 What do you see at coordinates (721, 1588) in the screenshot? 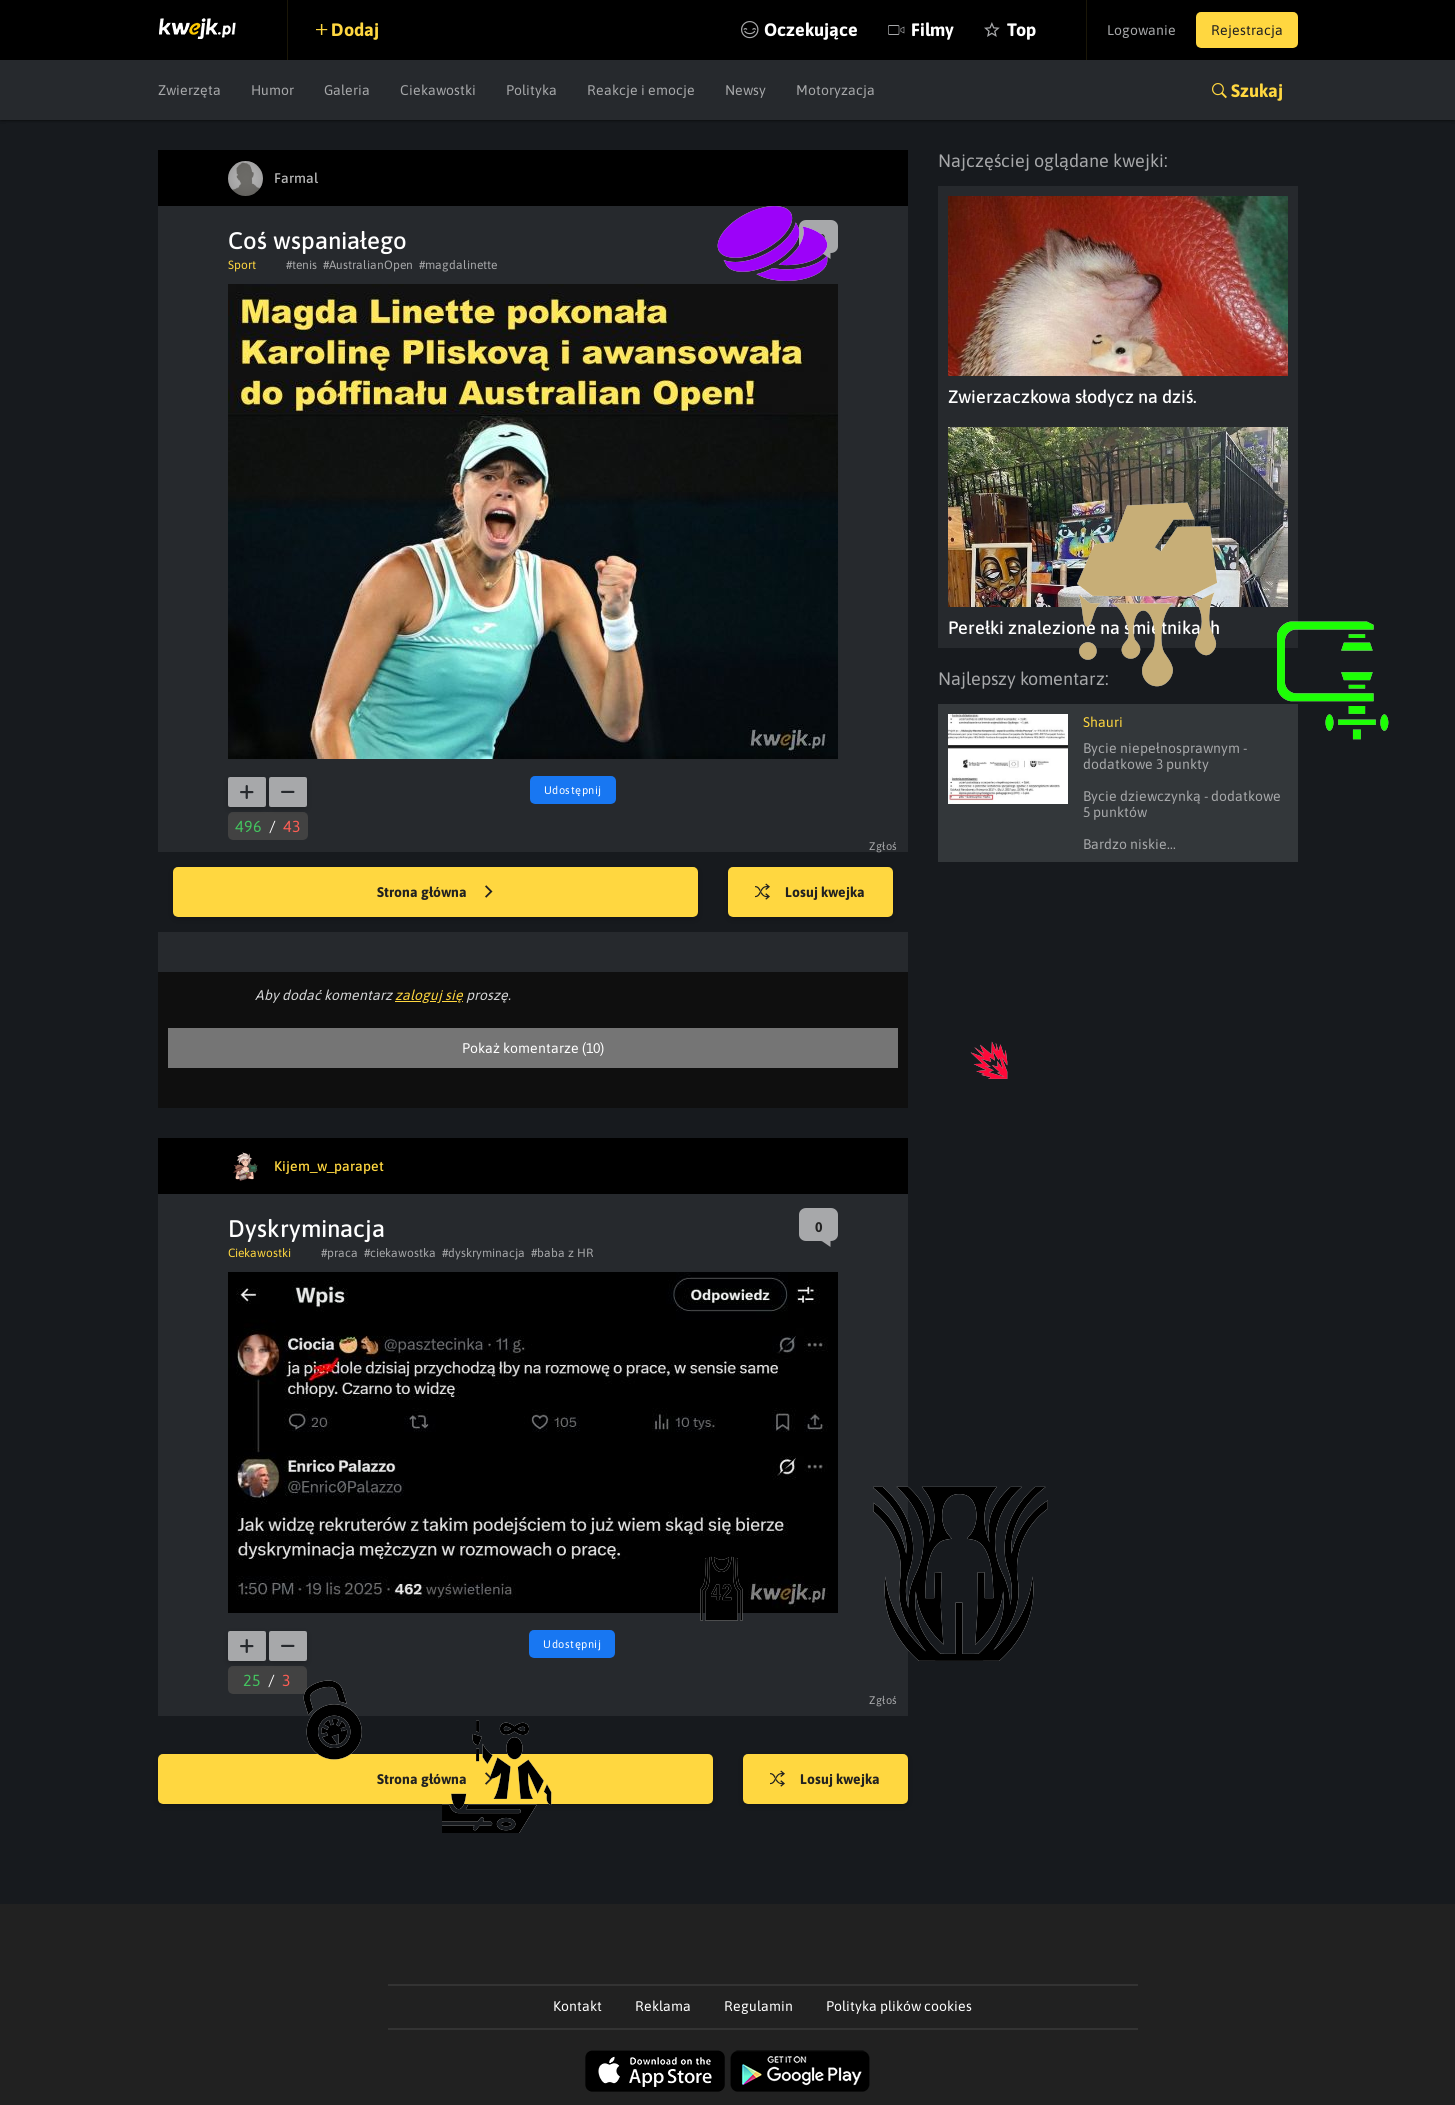
I see `view team roster or player information` at bounding box center [721, 1588].